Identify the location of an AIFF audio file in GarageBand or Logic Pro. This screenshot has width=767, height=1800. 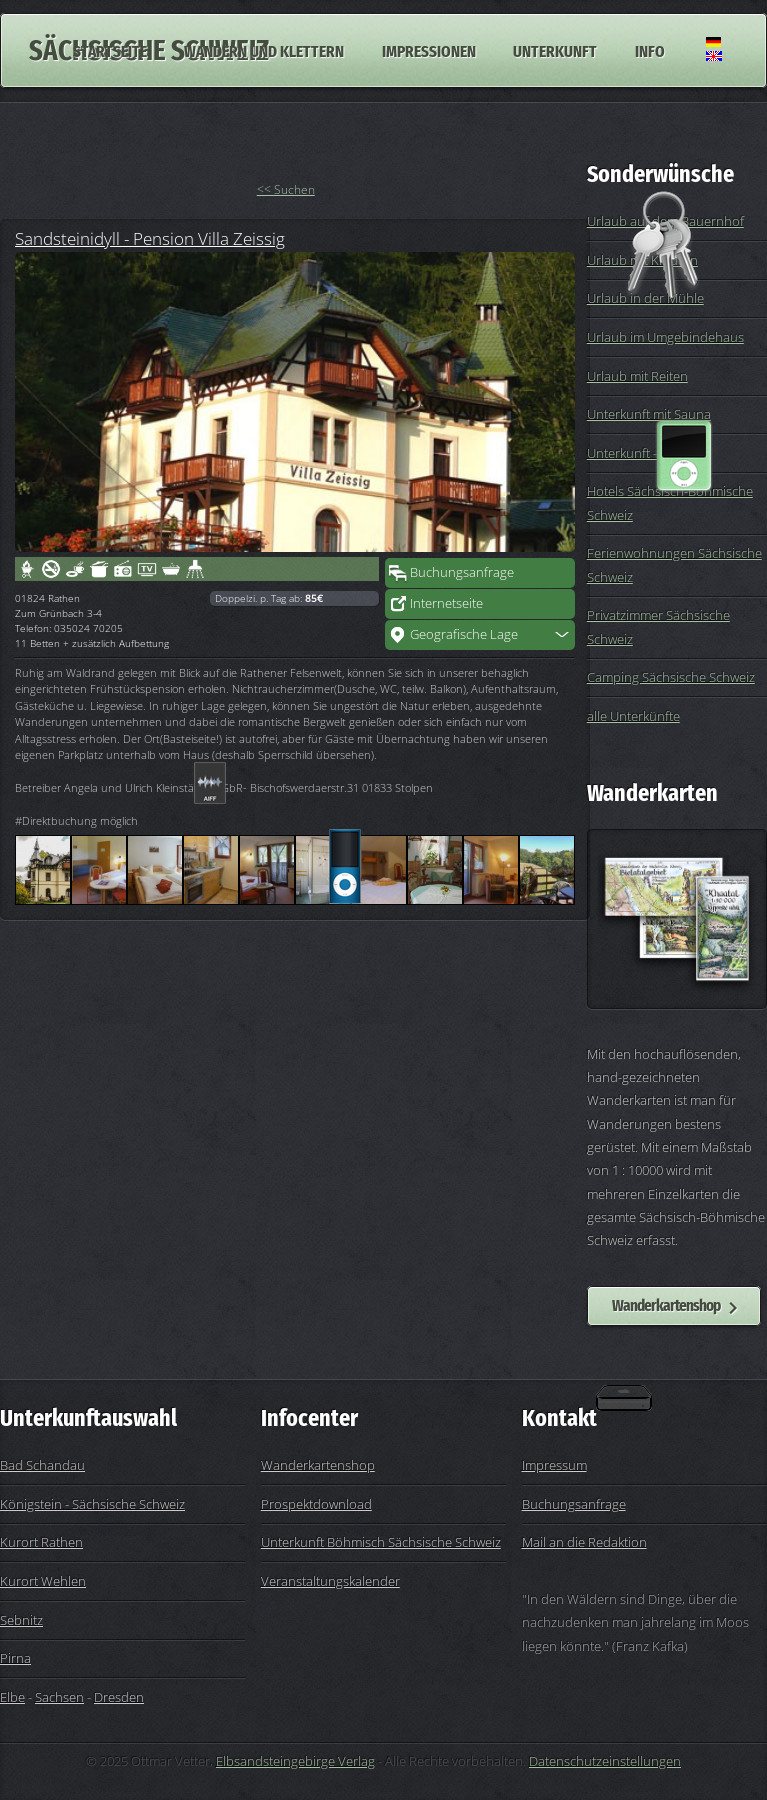
(210, 784).